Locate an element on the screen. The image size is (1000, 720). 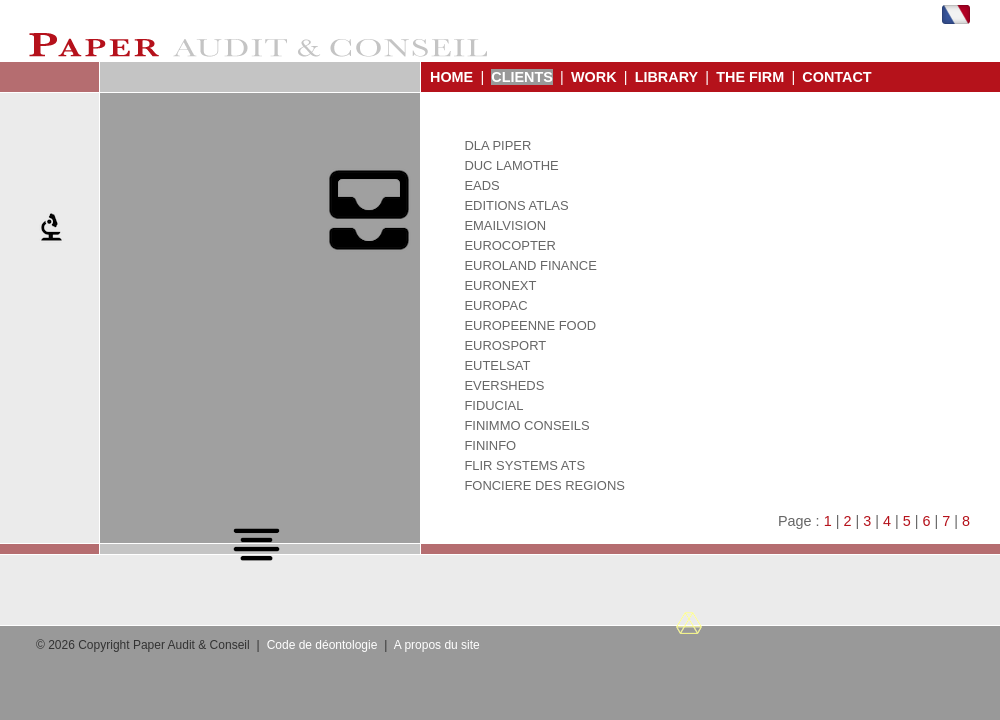
view all inboxes is located at coordinates (369, 210).